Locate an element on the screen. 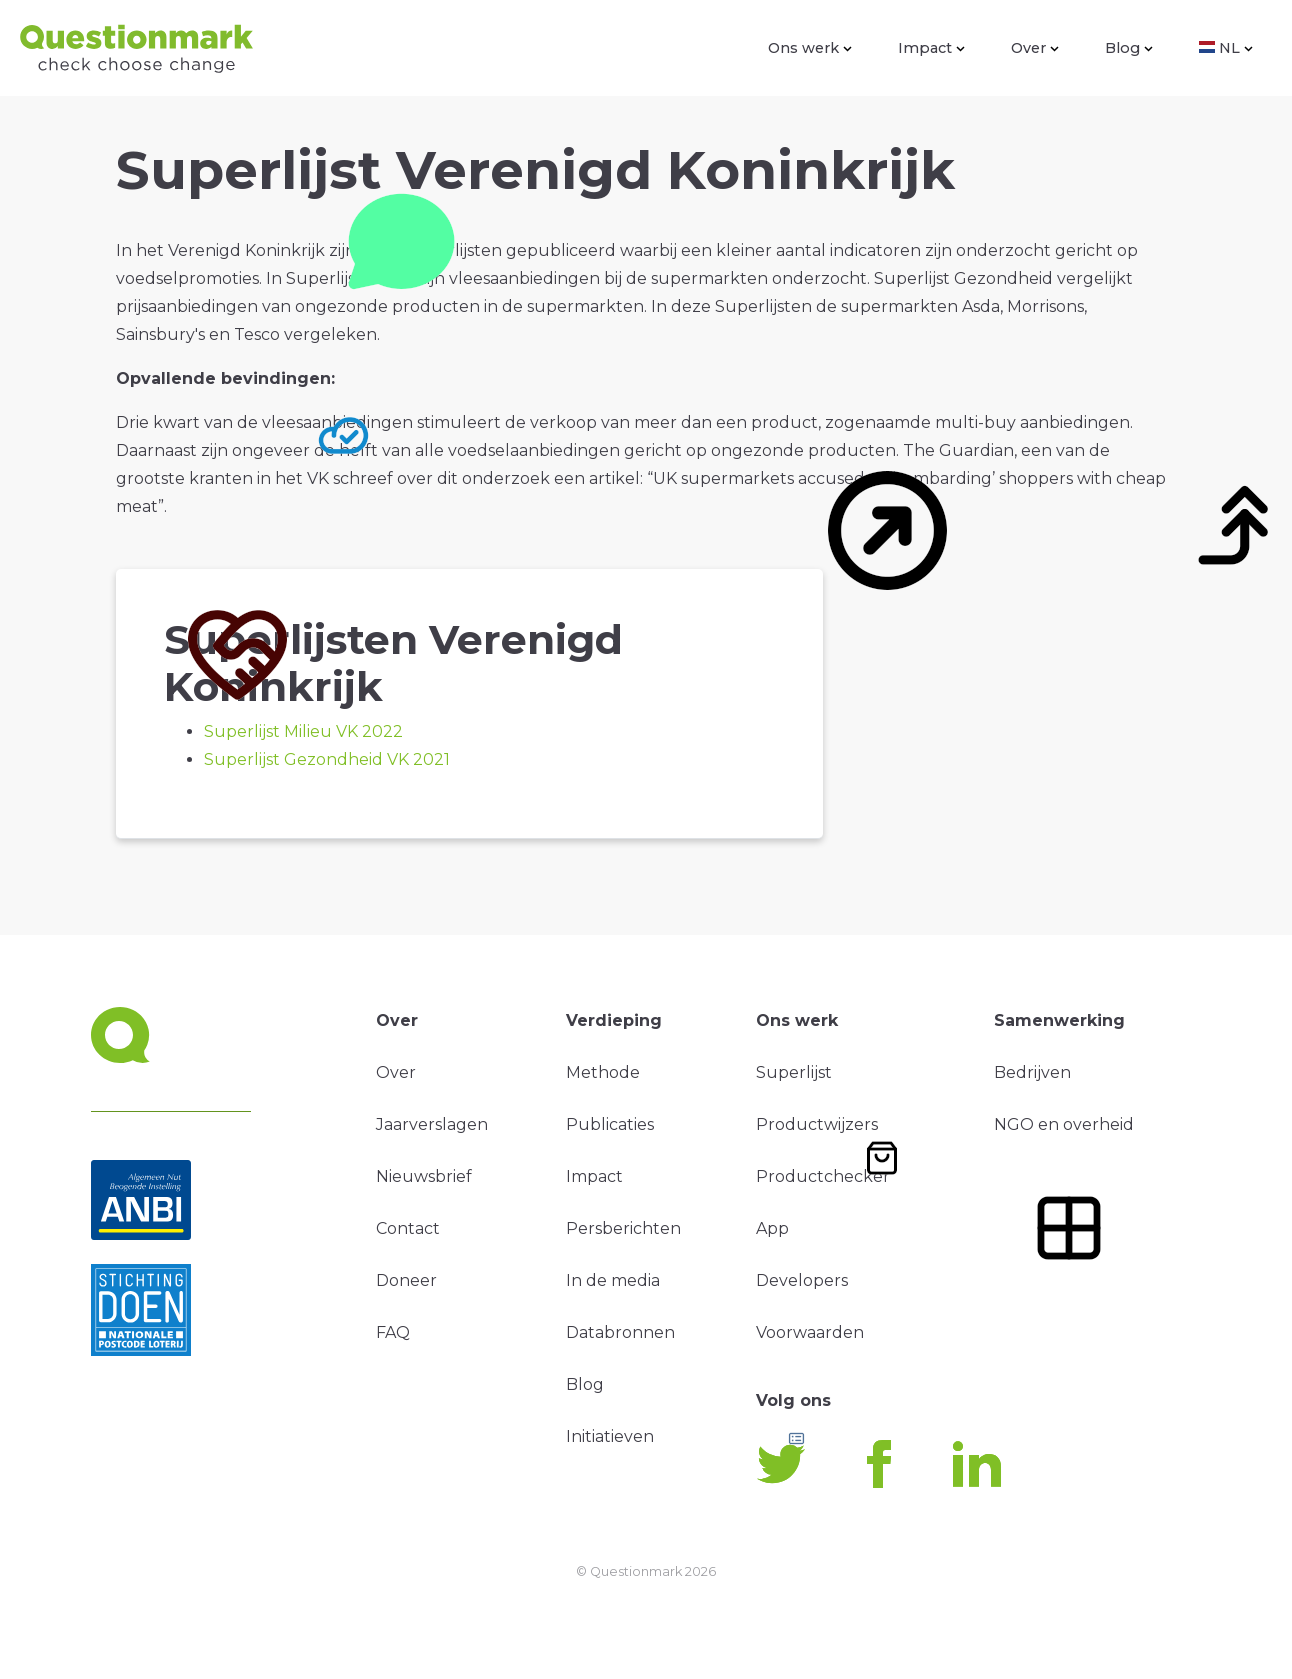 The width and height of the screenshot is (1292, 1679). view list details or summary is located at coordinates (796, 1438).